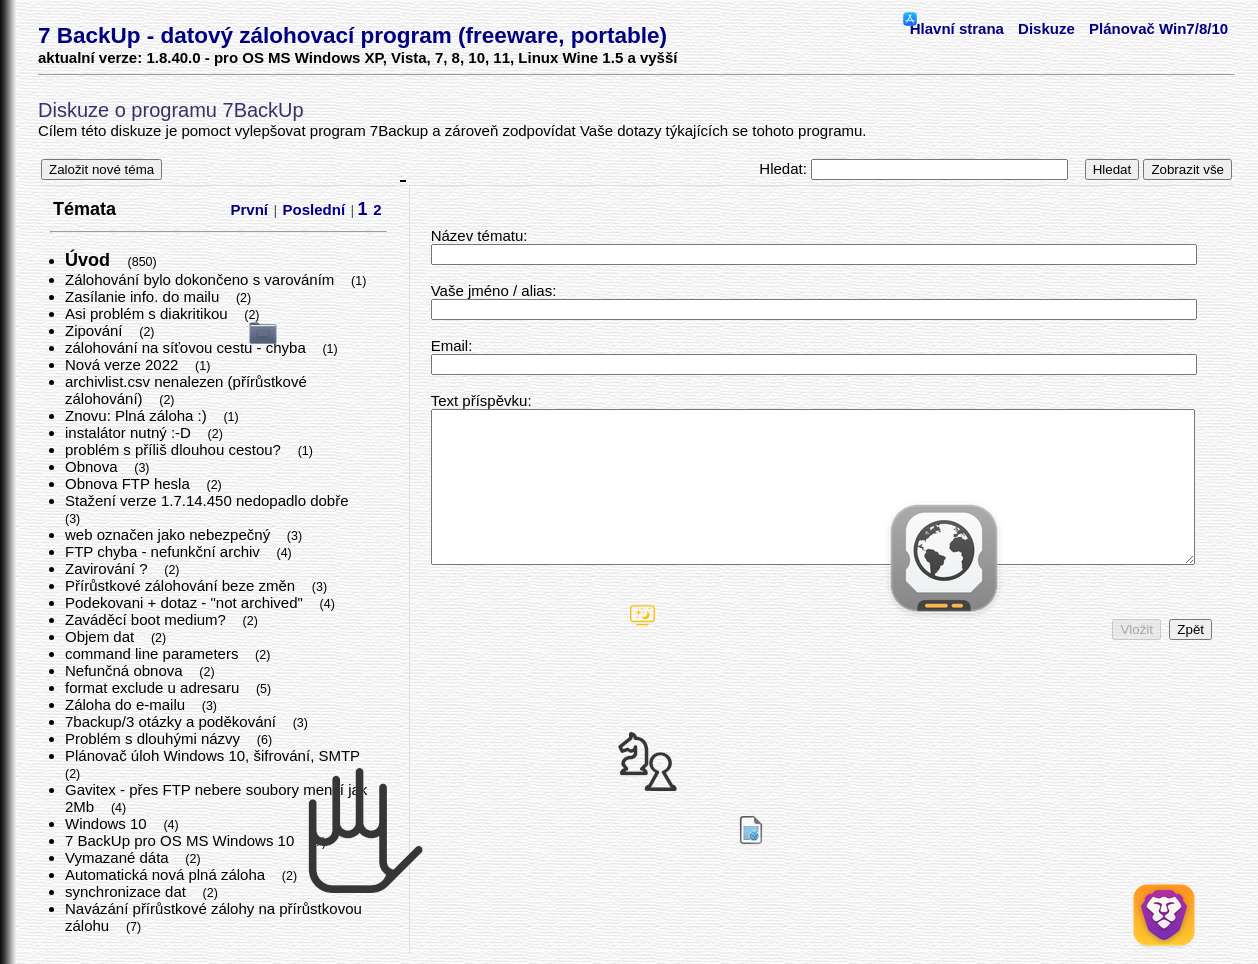 The image size is (1258, 964). What do you see at coordinates (647, 761) in the screenshot?
I see `open chess game application` at bounding box center [647, 761].